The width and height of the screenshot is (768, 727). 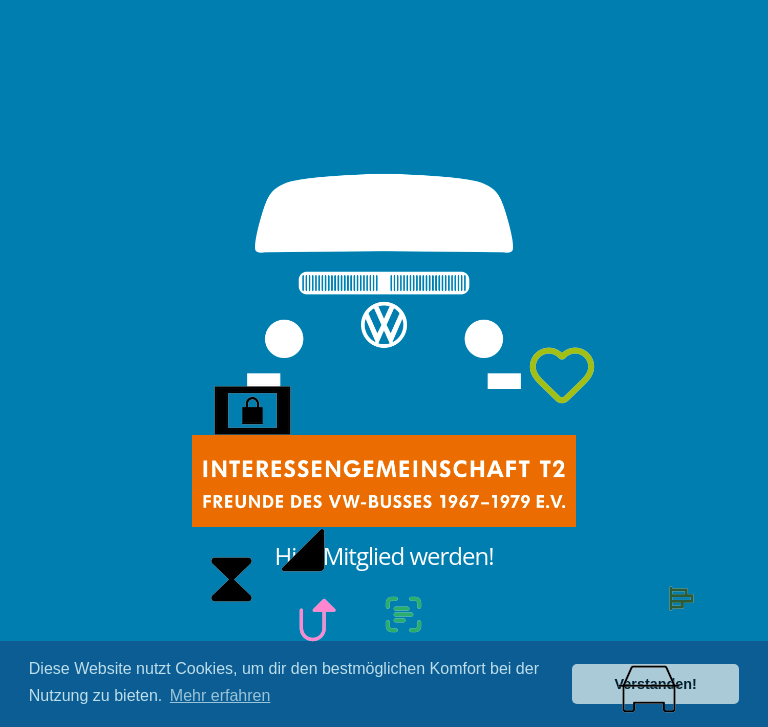 What do you see at coordinates (649, 690) in the screenshot?
I see `access vehicle or car-related features` at bounding box center [649, 690].